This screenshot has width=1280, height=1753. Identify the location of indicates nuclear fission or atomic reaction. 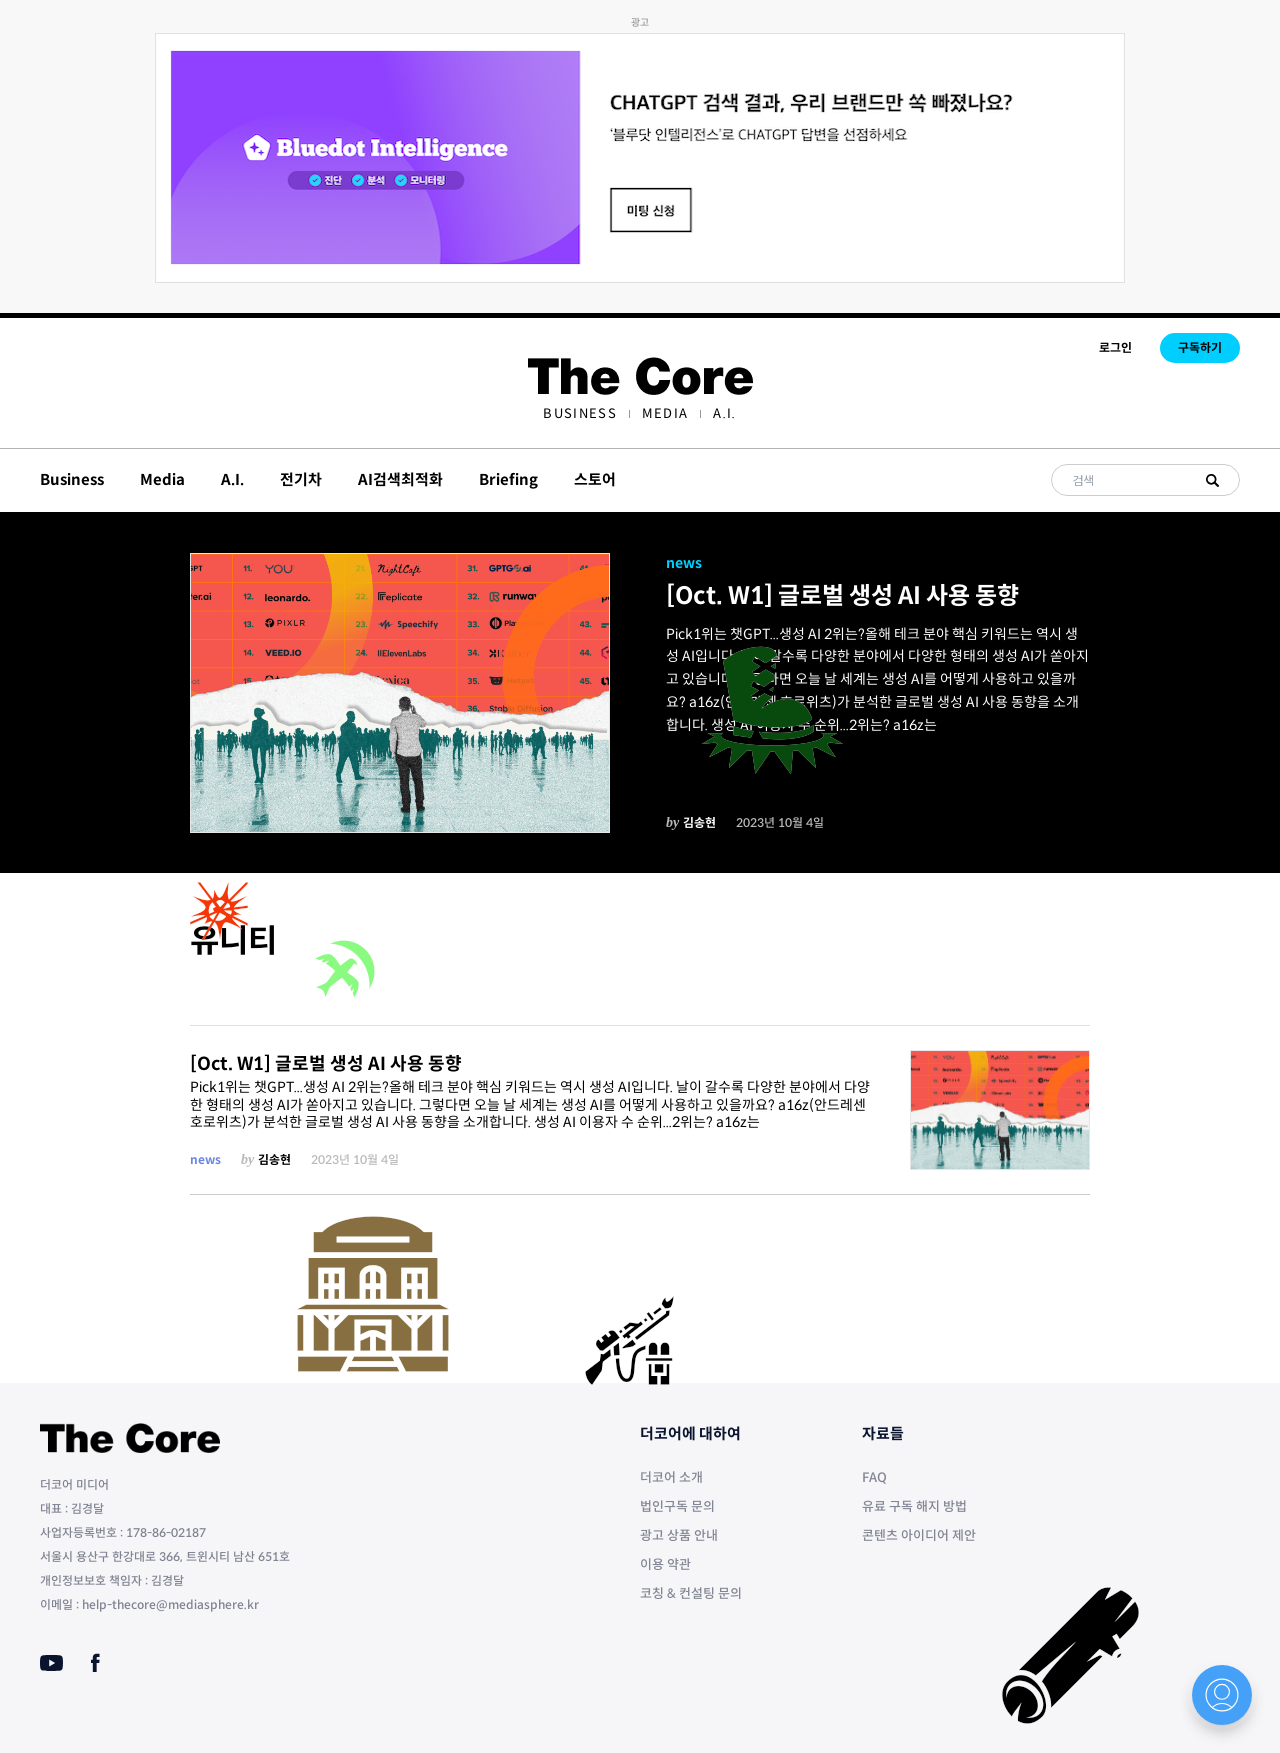
(219, 911).